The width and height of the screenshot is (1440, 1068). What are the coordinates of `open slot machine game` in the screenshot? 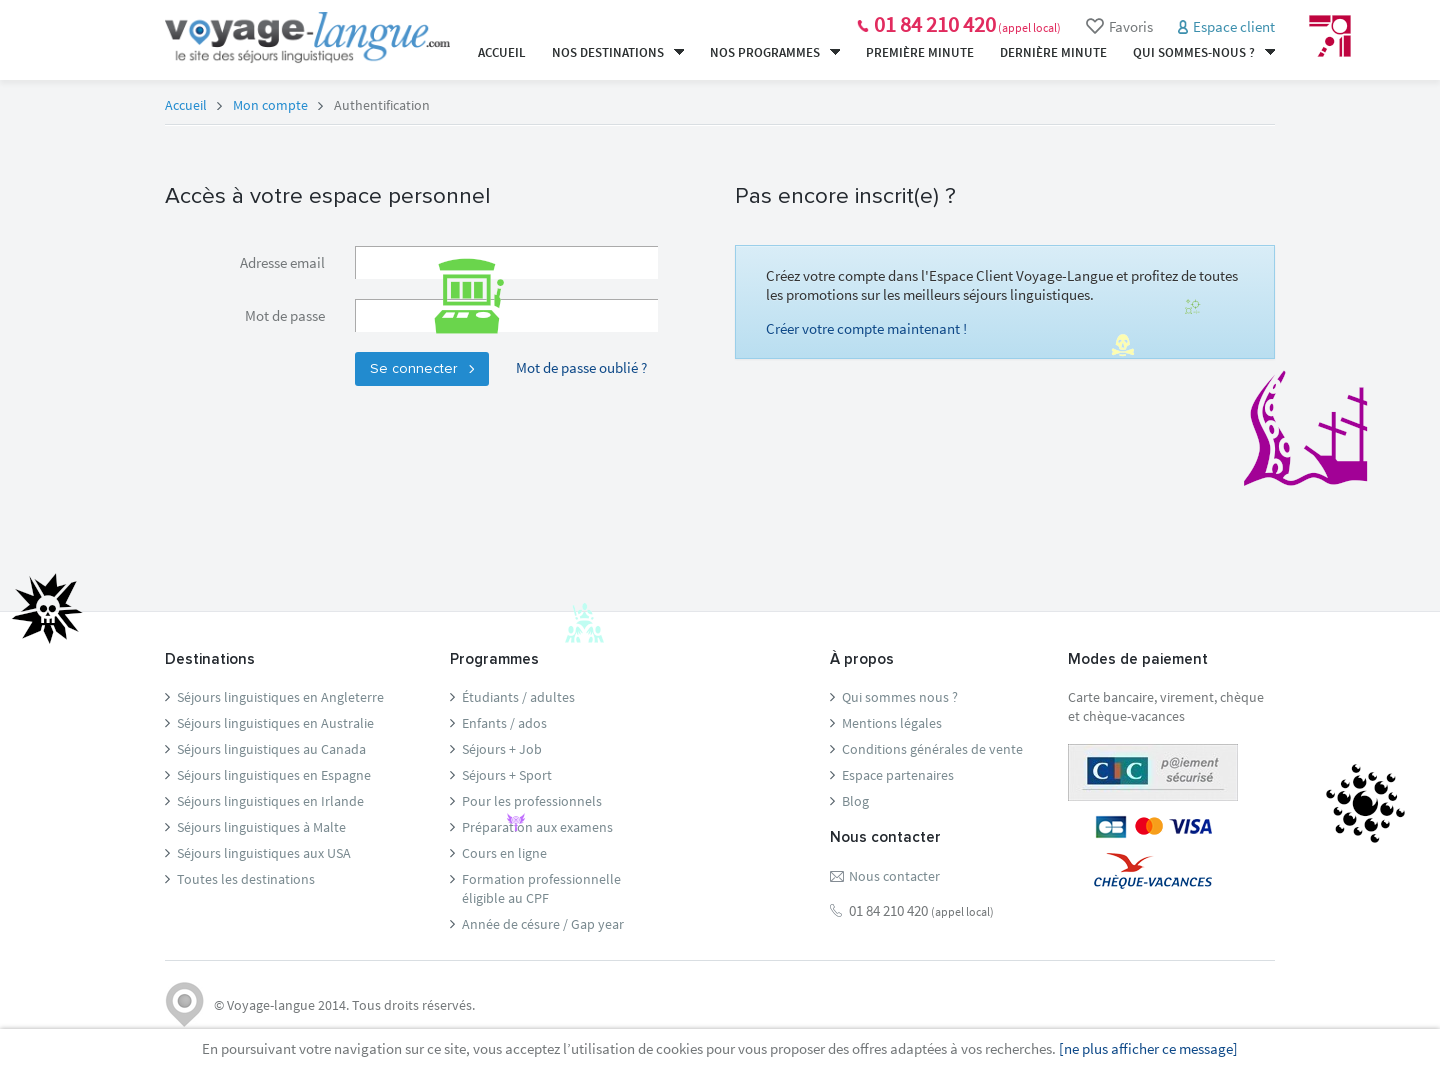 It's located at (467, 296).